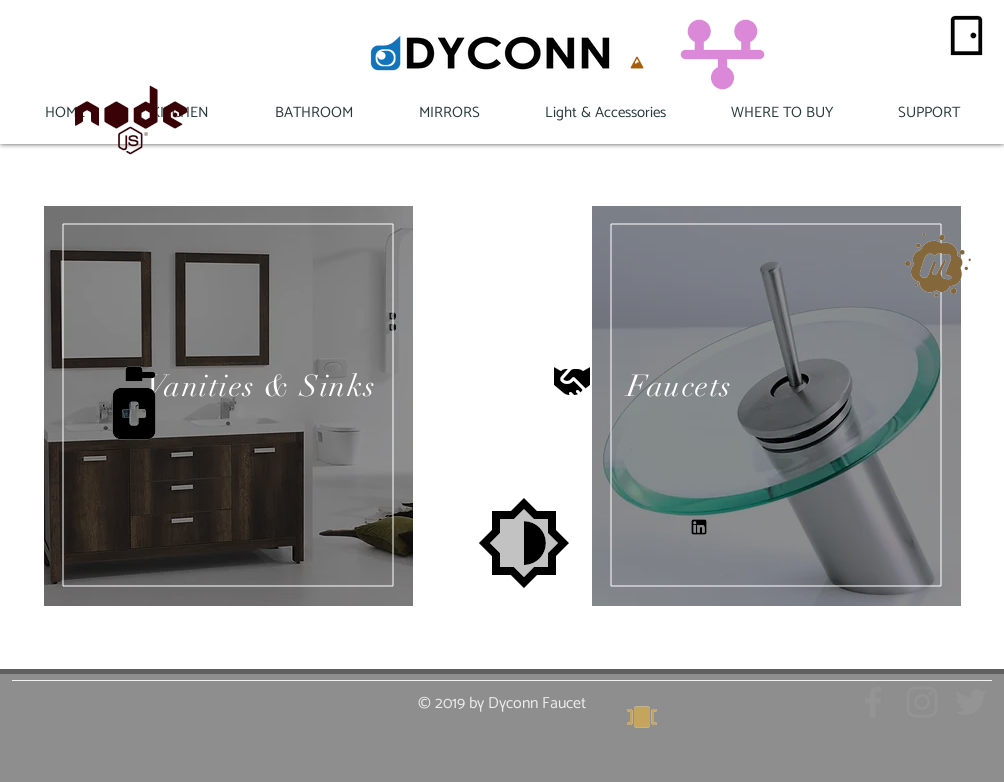  What do you see at coordinates (572, 381) in the screenshot?
I see `indicates a partnership or collaboration` at bounding box center [572, 381].